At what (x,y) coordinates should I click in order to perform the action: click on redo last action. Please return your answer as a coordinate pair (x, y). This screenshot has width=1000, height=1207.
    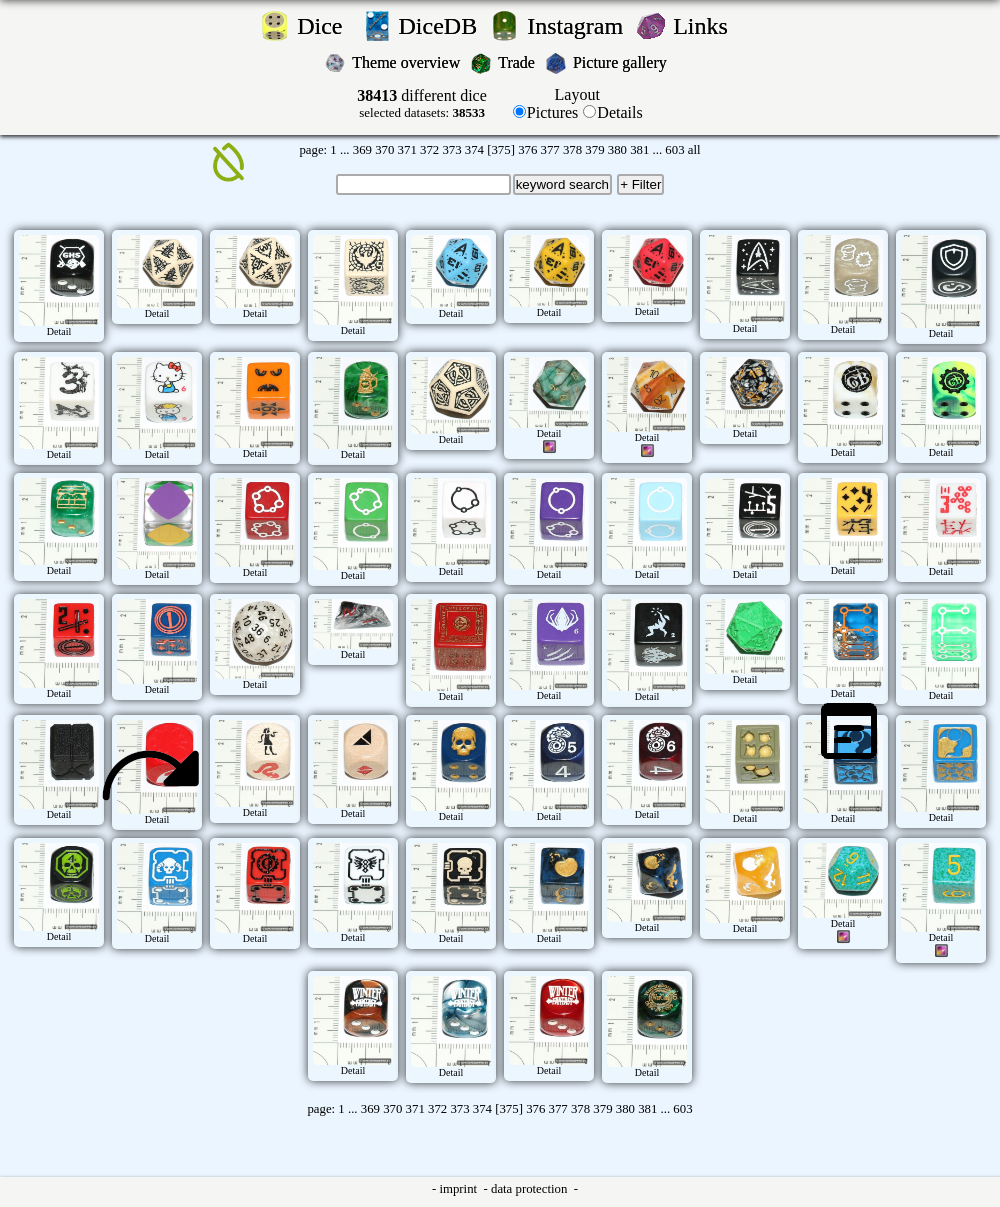
    Looking at the image, I should click on (149, 772).